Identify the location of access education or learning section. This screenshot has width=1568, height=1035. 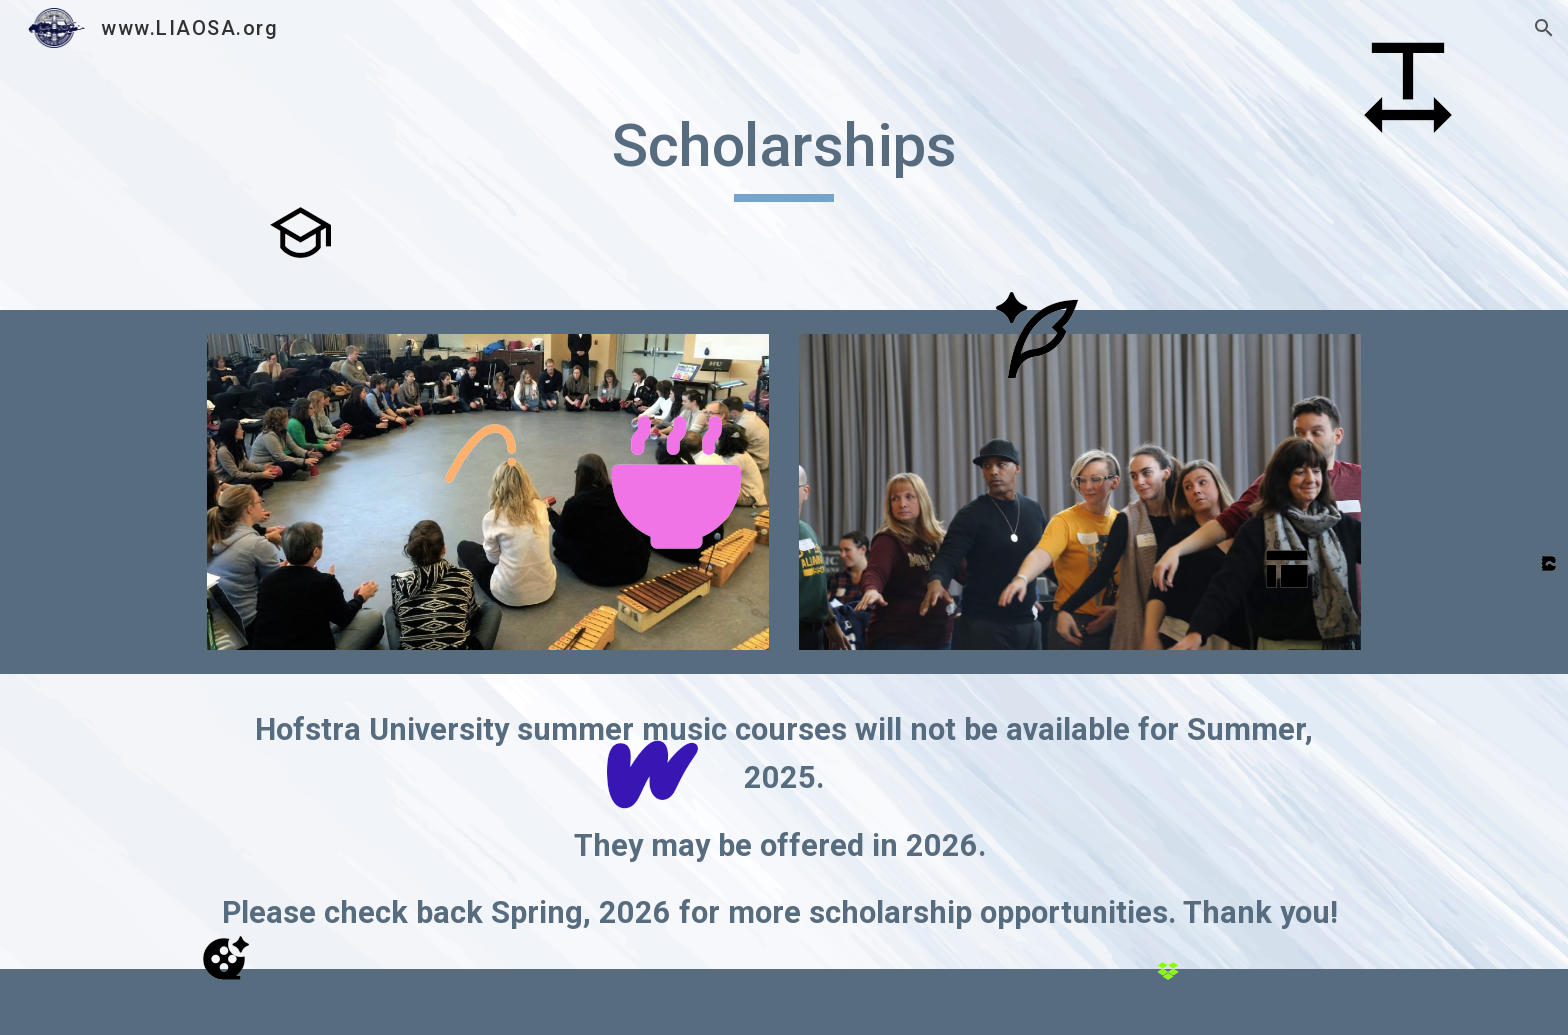
(300, 232).